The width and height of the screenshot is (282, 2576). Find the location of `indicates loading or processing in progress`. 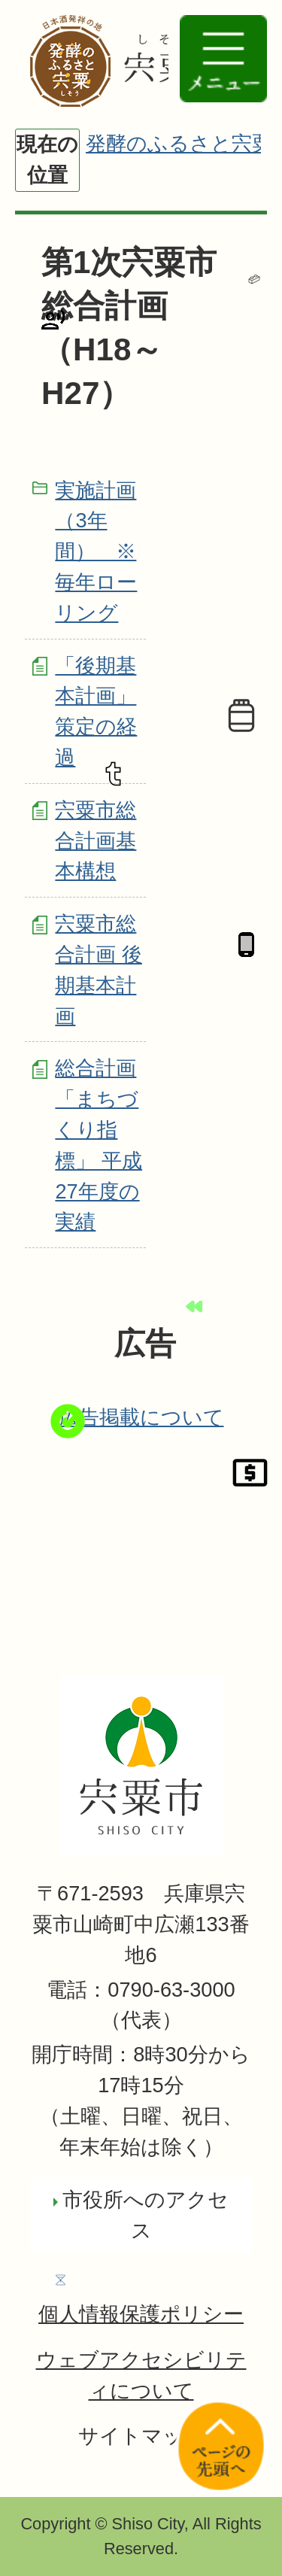

indicates loading or processing in progress is located at coordinates (60, 2280).